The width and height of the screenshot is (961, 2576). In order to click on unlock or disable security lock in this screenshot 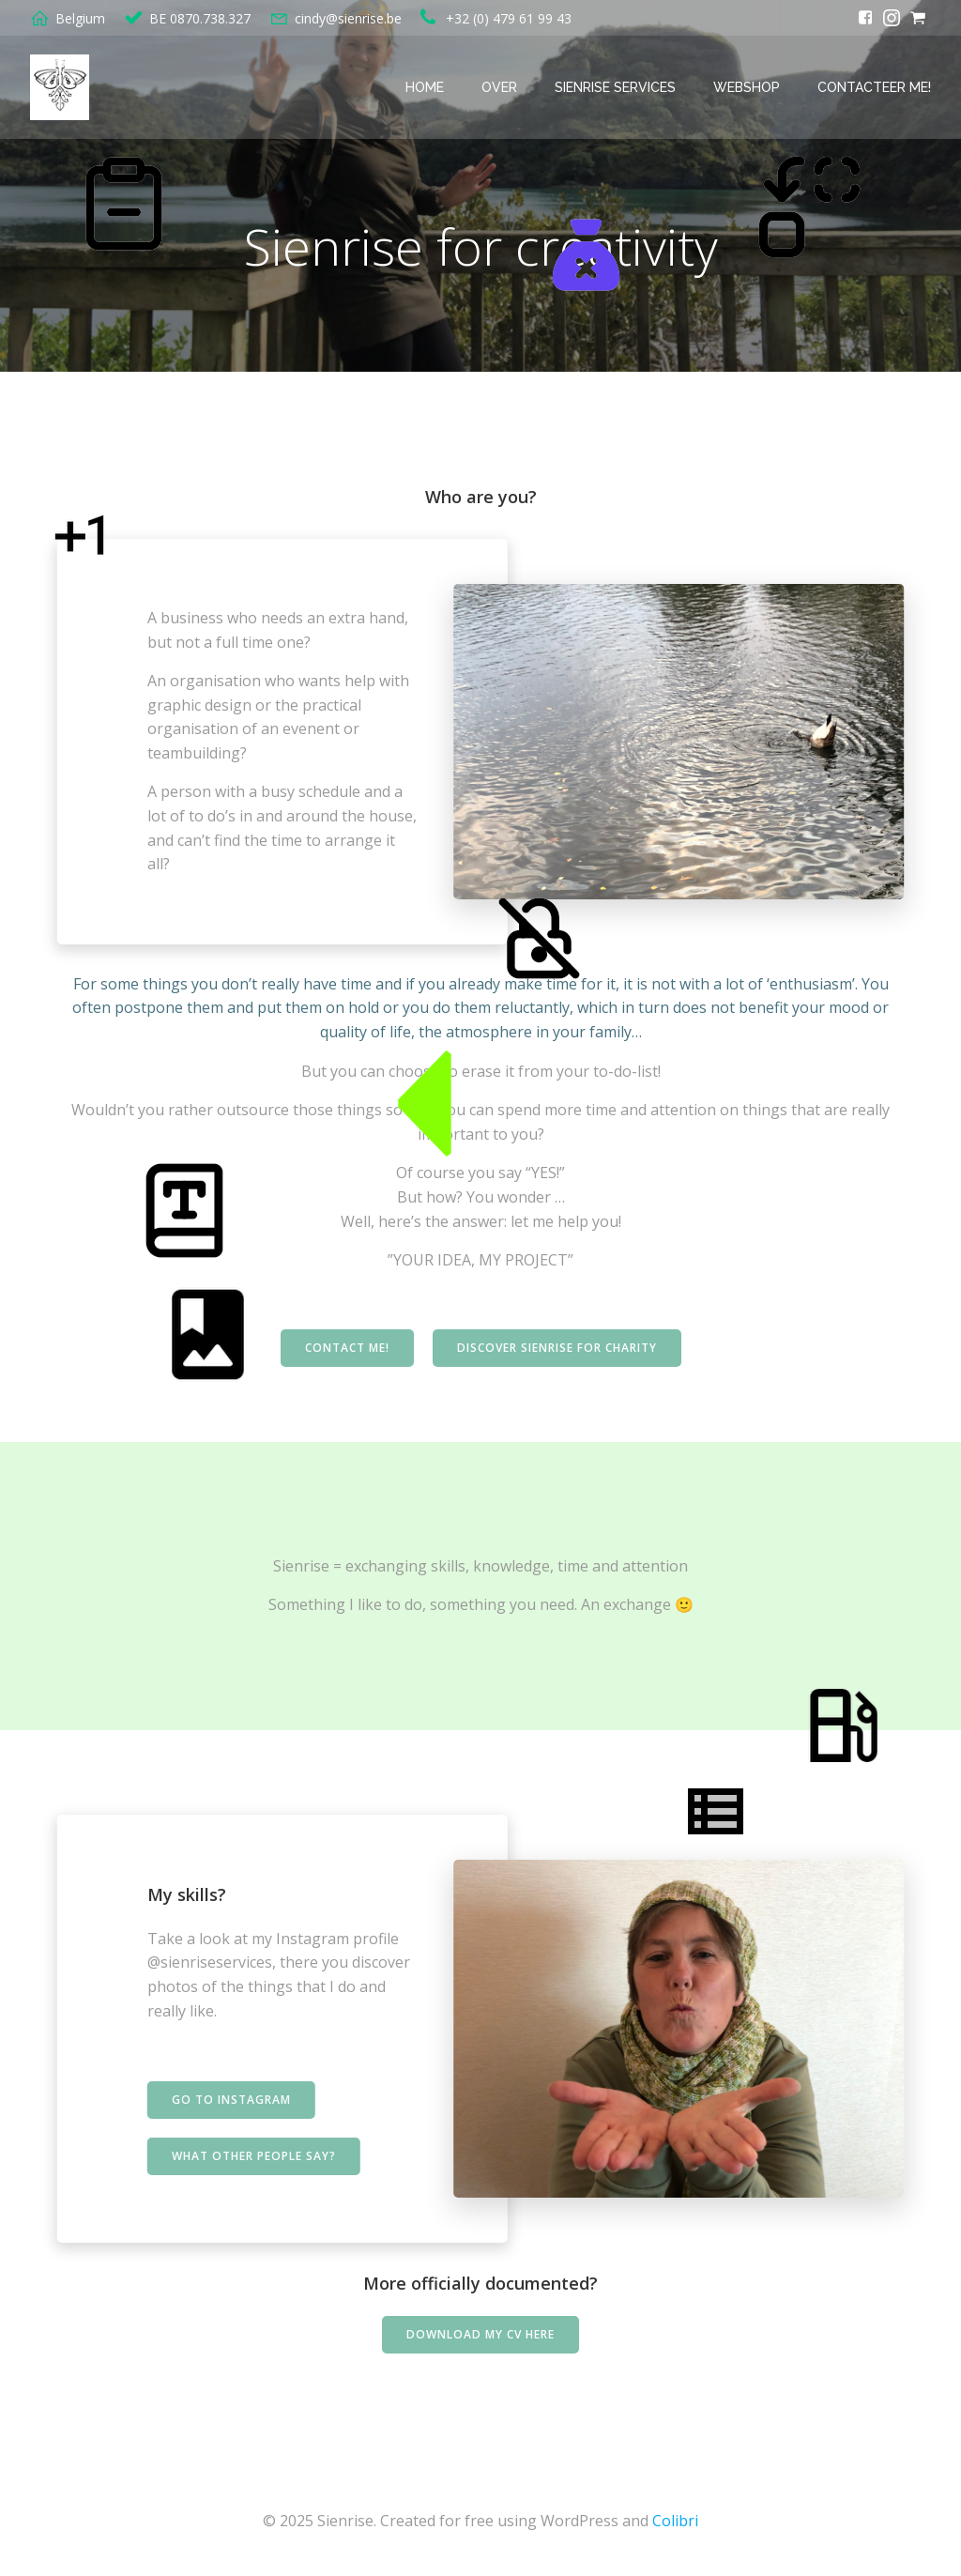, I will do `click(539, 938)`.